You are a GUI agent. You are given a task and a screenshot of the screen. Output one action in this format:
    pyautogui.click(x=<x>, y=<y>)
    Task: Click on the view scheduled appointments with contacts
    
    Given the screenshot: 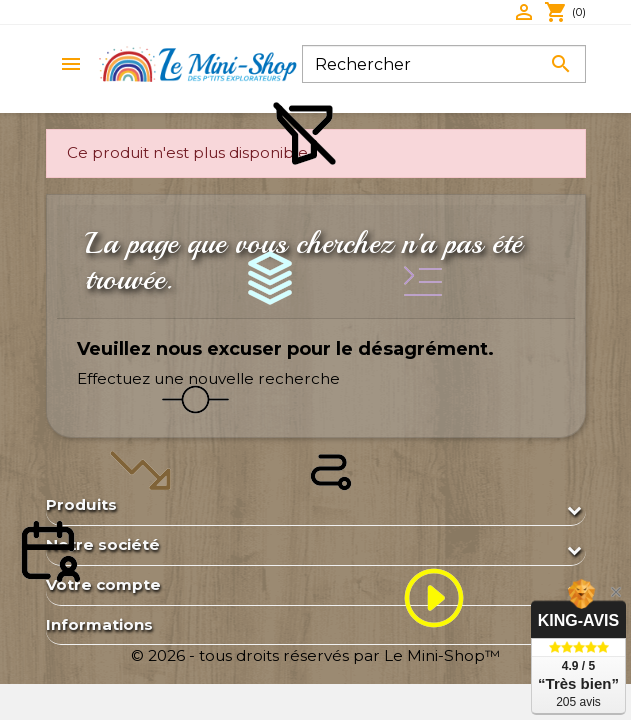 What is the action you would take?
    pyautogui.click(x=48, y=550)
    